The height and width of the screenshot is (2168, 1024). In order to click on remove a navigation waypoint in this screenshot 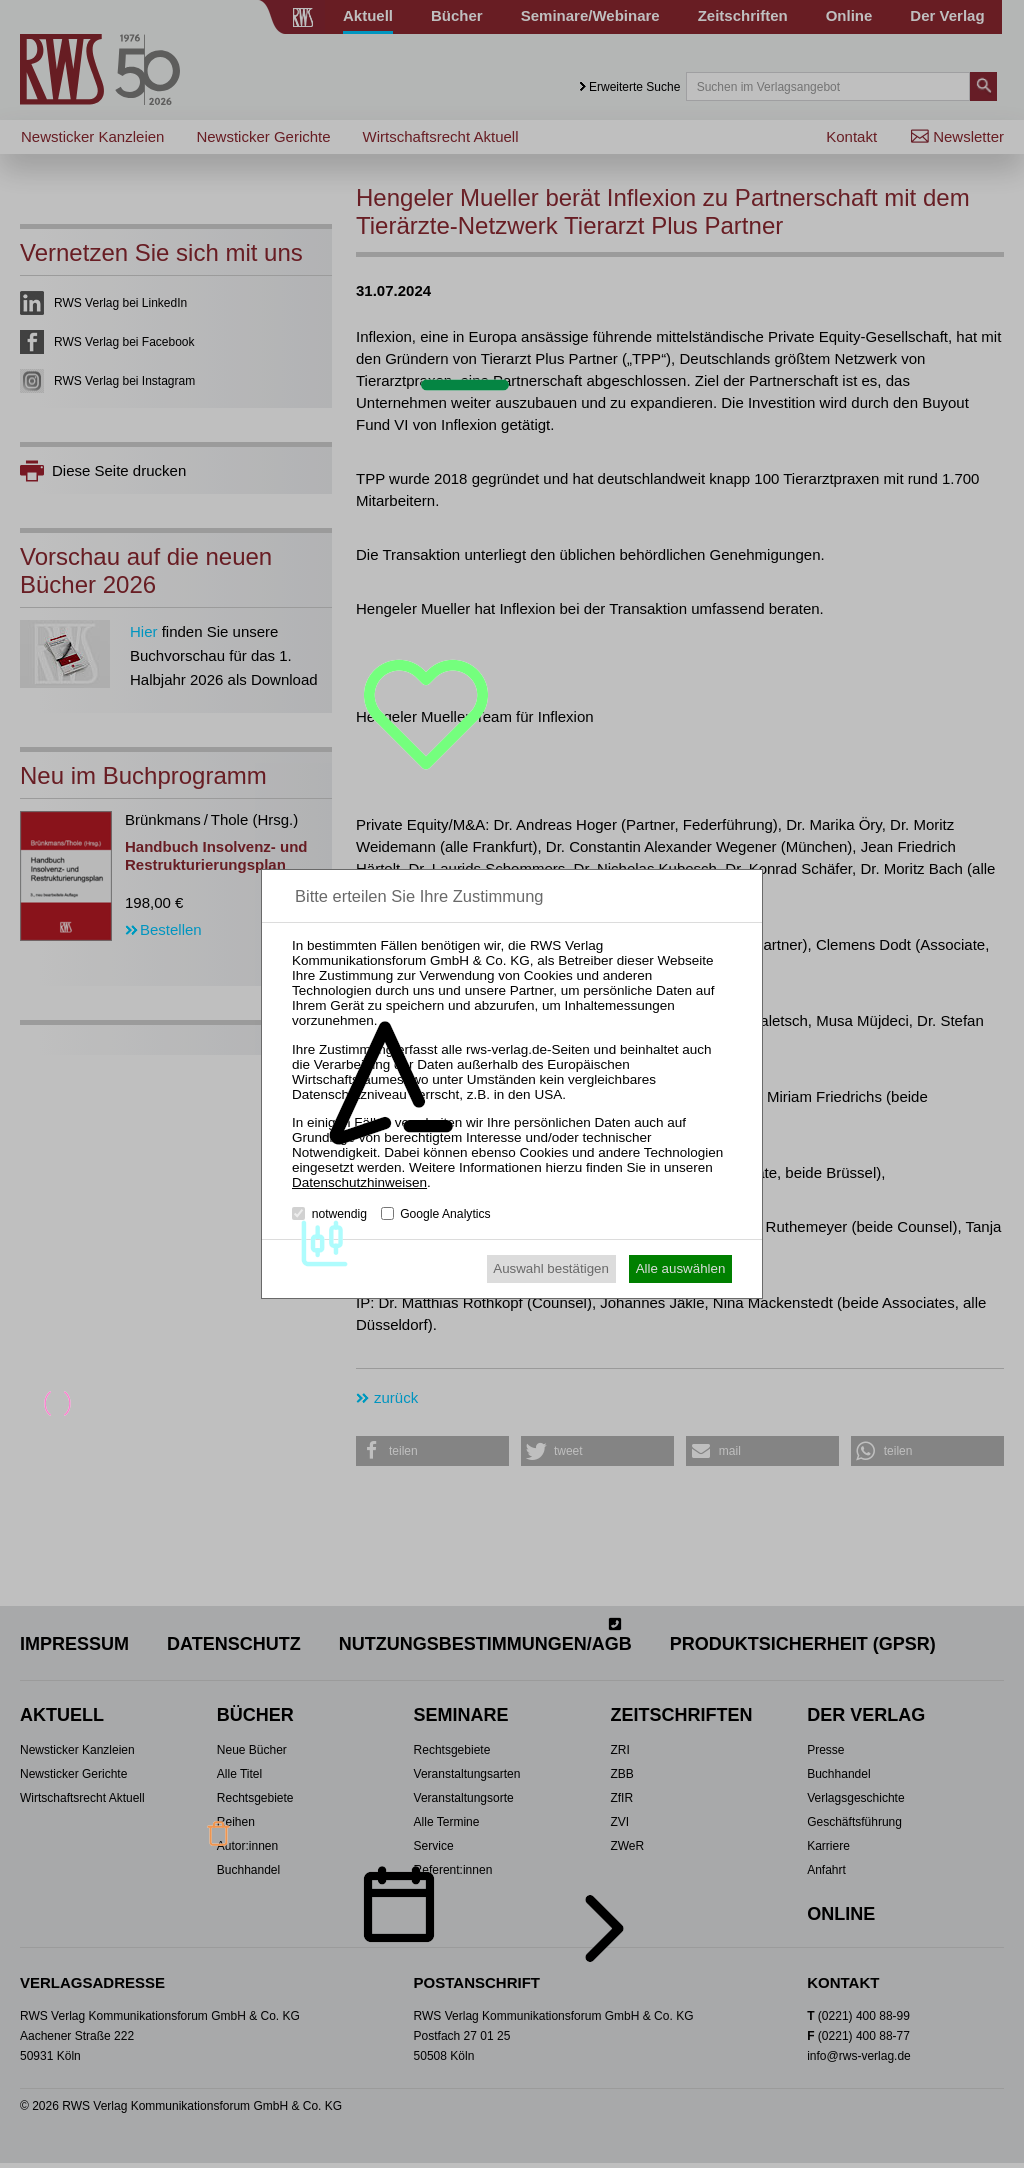, I will do `click(385, 1083)`.